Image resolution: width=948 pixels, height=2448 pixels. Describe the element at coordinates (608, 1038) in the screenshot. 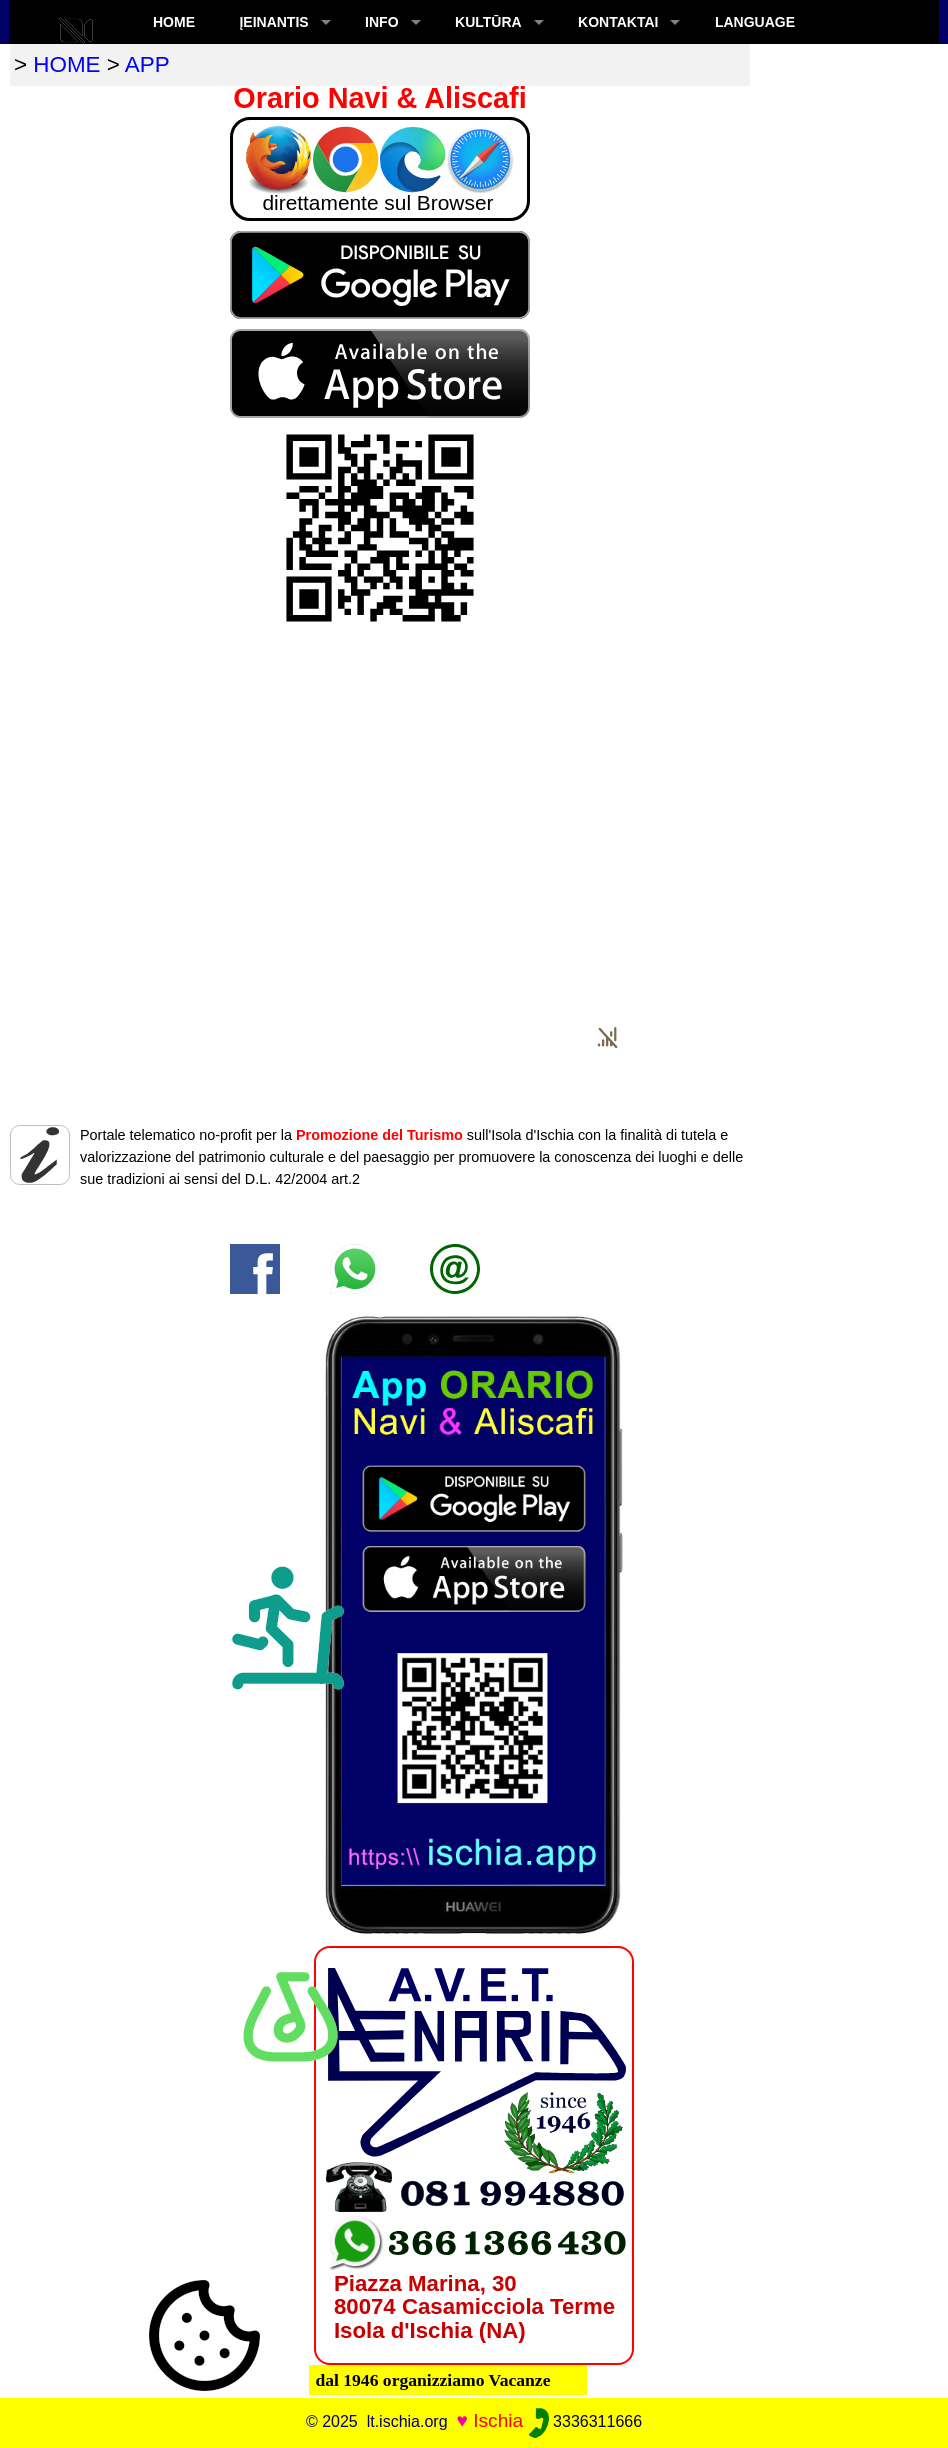

I see `no cellular signal available` at that location.